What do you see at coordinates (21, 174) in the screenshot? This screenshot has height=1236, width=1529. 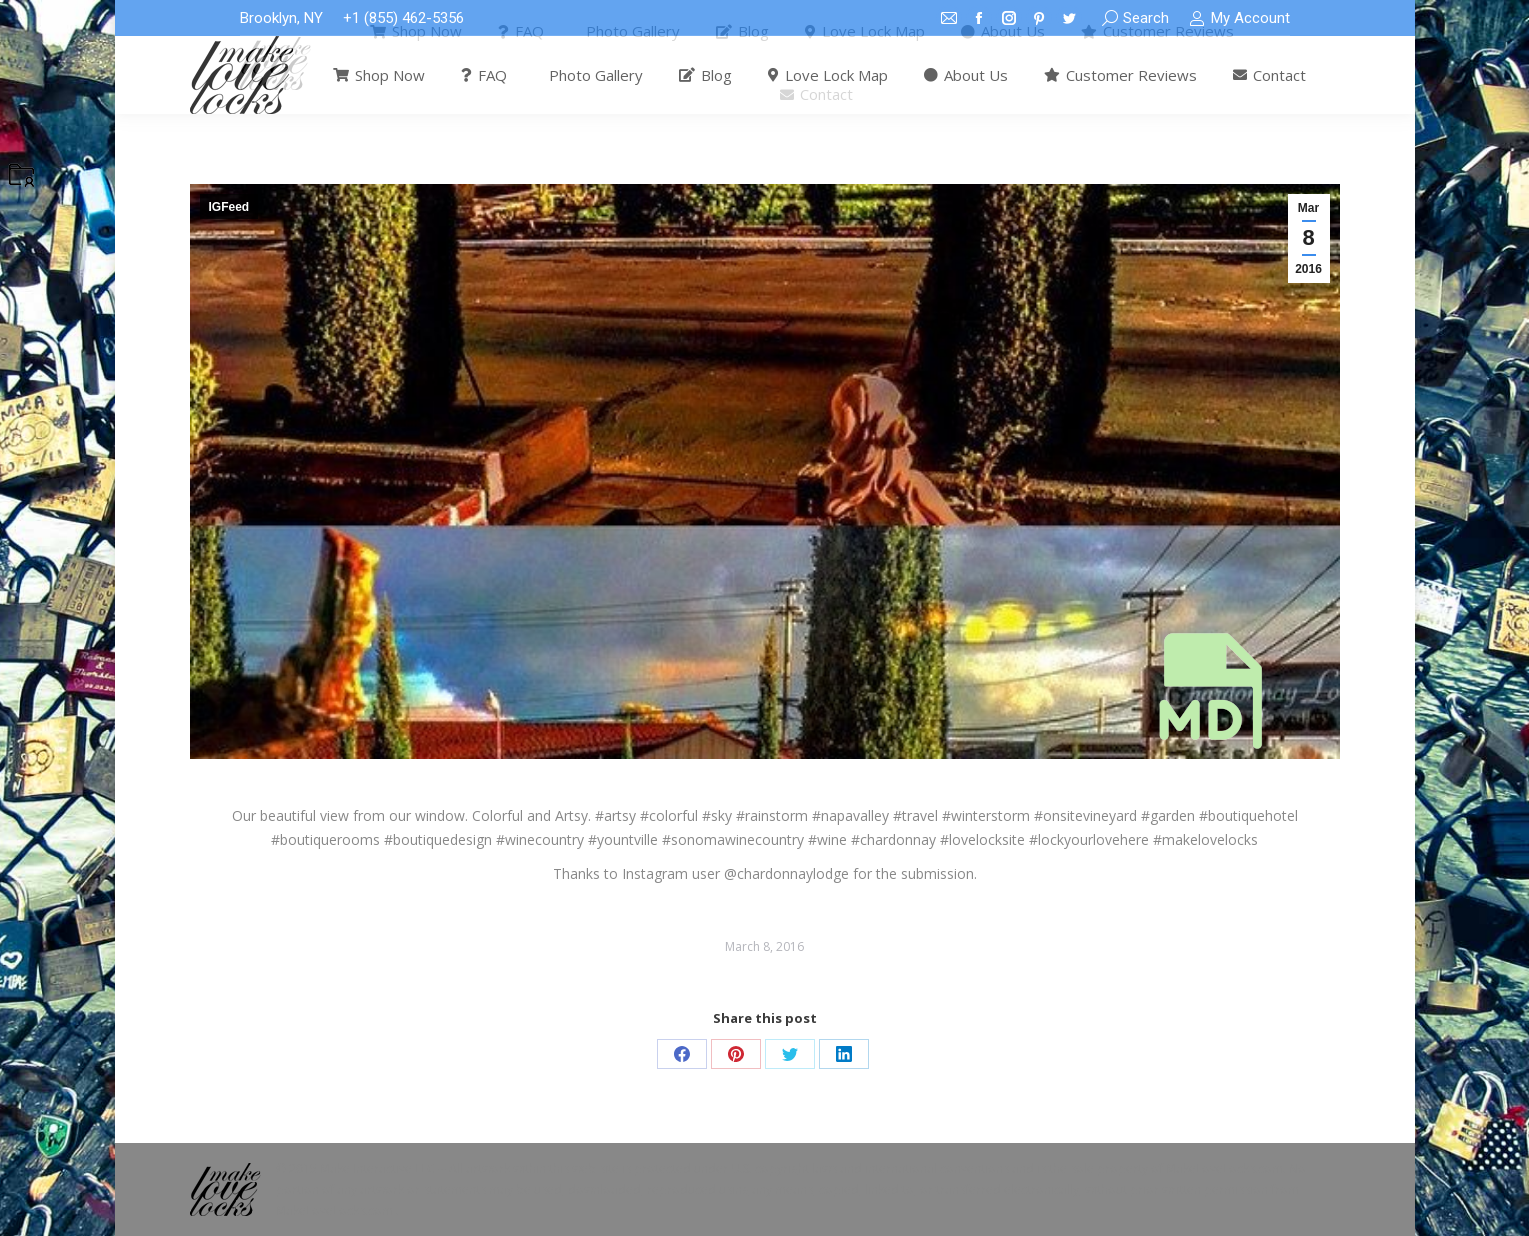 I see `access user profile folder` at bounding box center [21, 174].